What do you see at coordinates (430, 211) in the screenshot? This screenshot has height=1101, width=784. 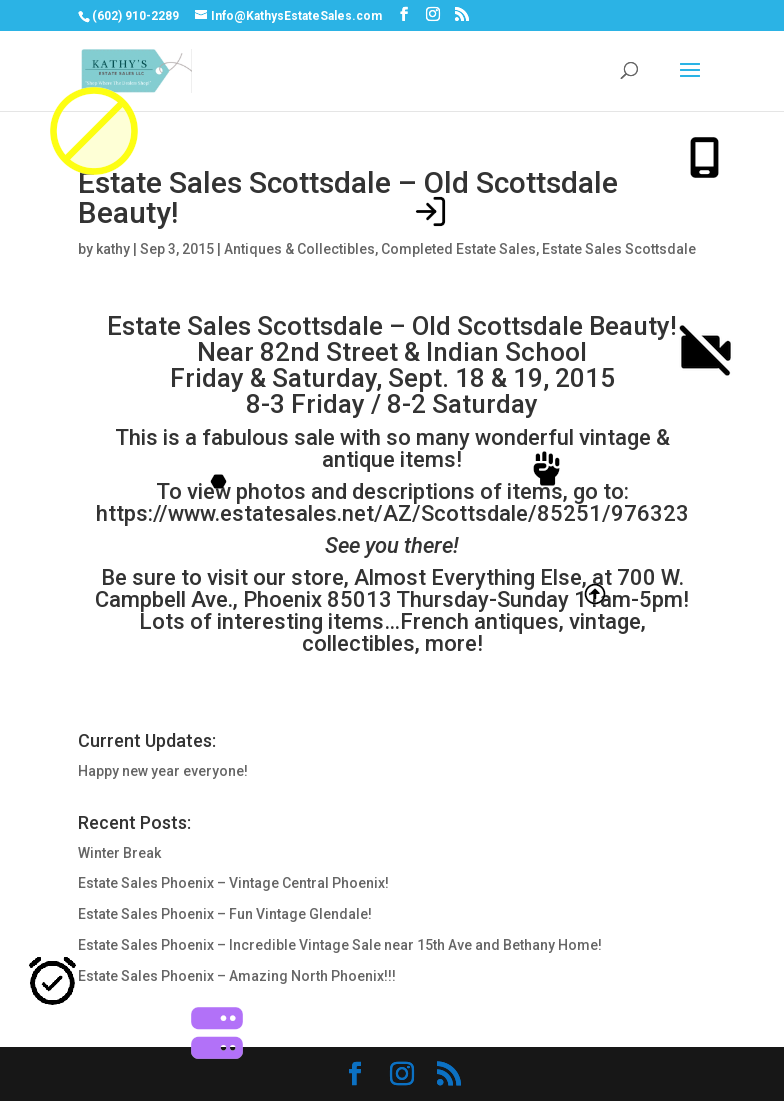 I see `log in to your account` at bounding box center [430, 211].